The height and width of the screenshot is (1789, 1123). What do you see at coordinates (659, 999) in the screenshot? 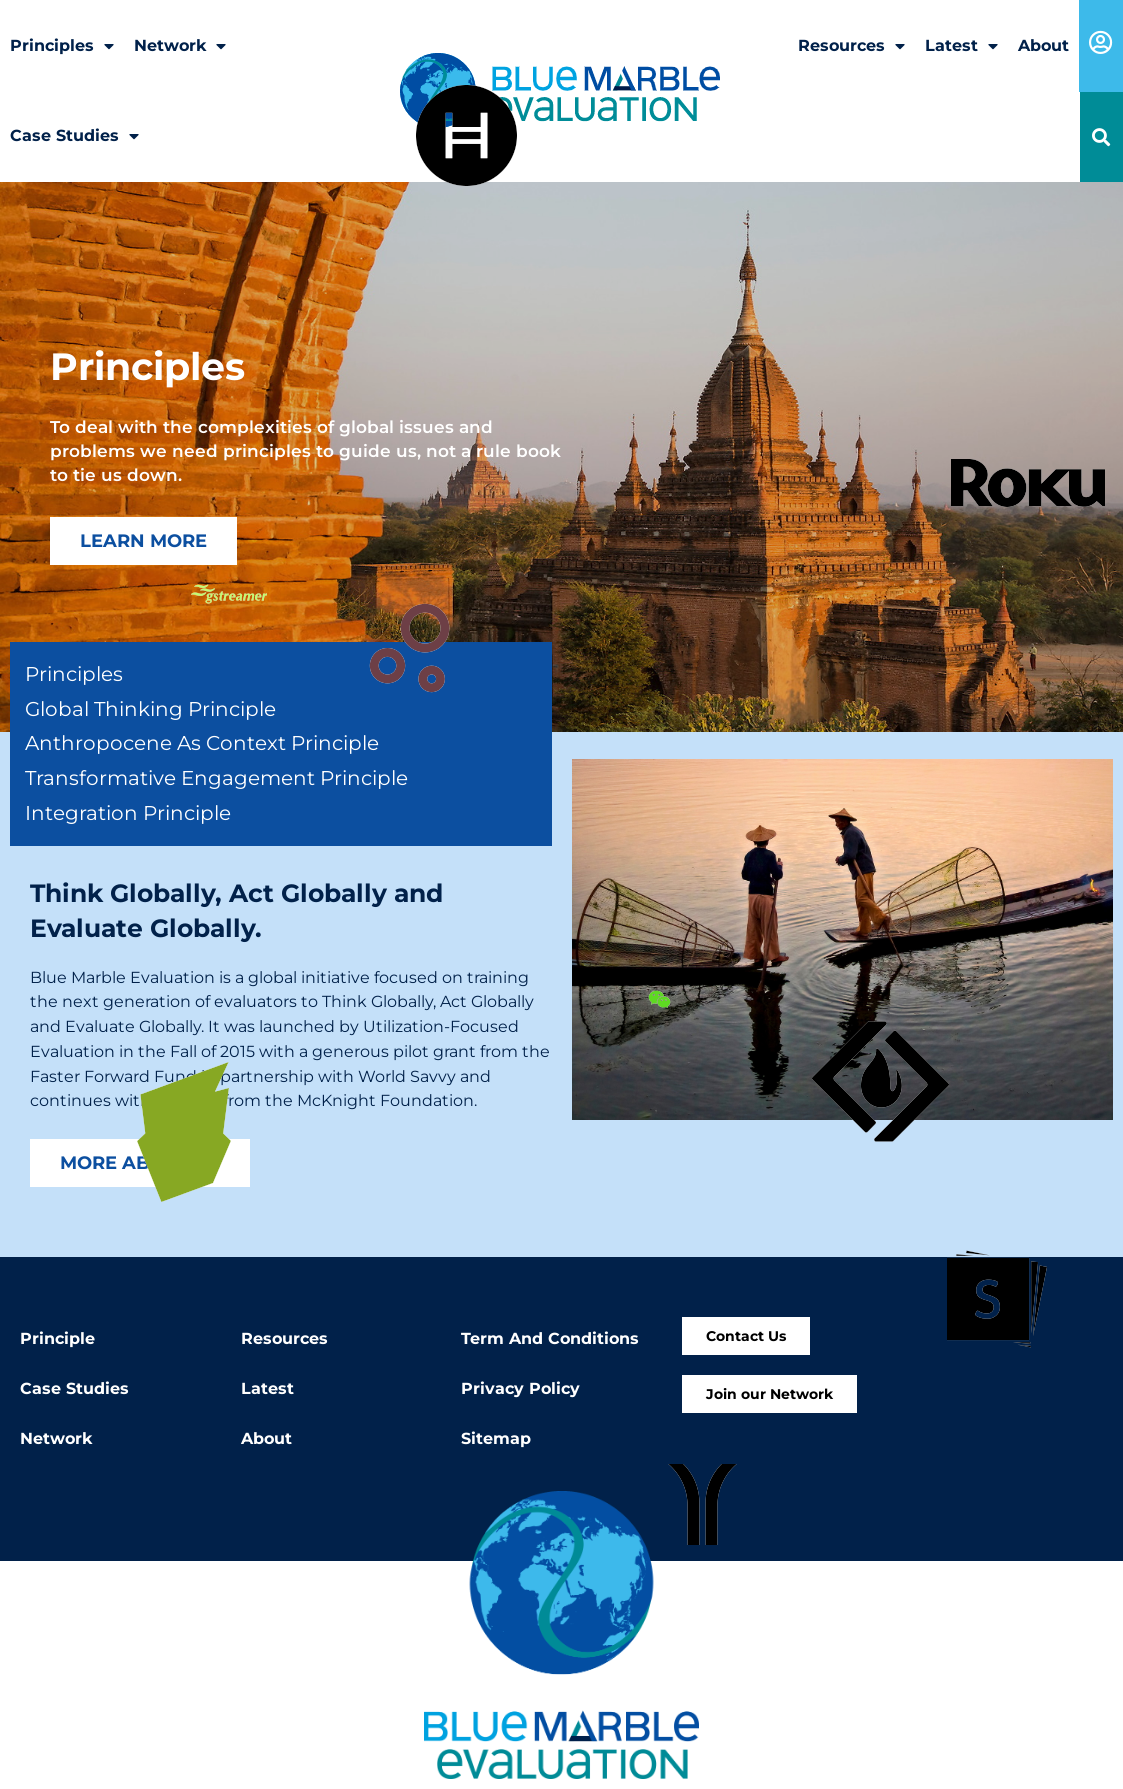
I see `open WeChat messaging app` at bounding box center [659, 999].